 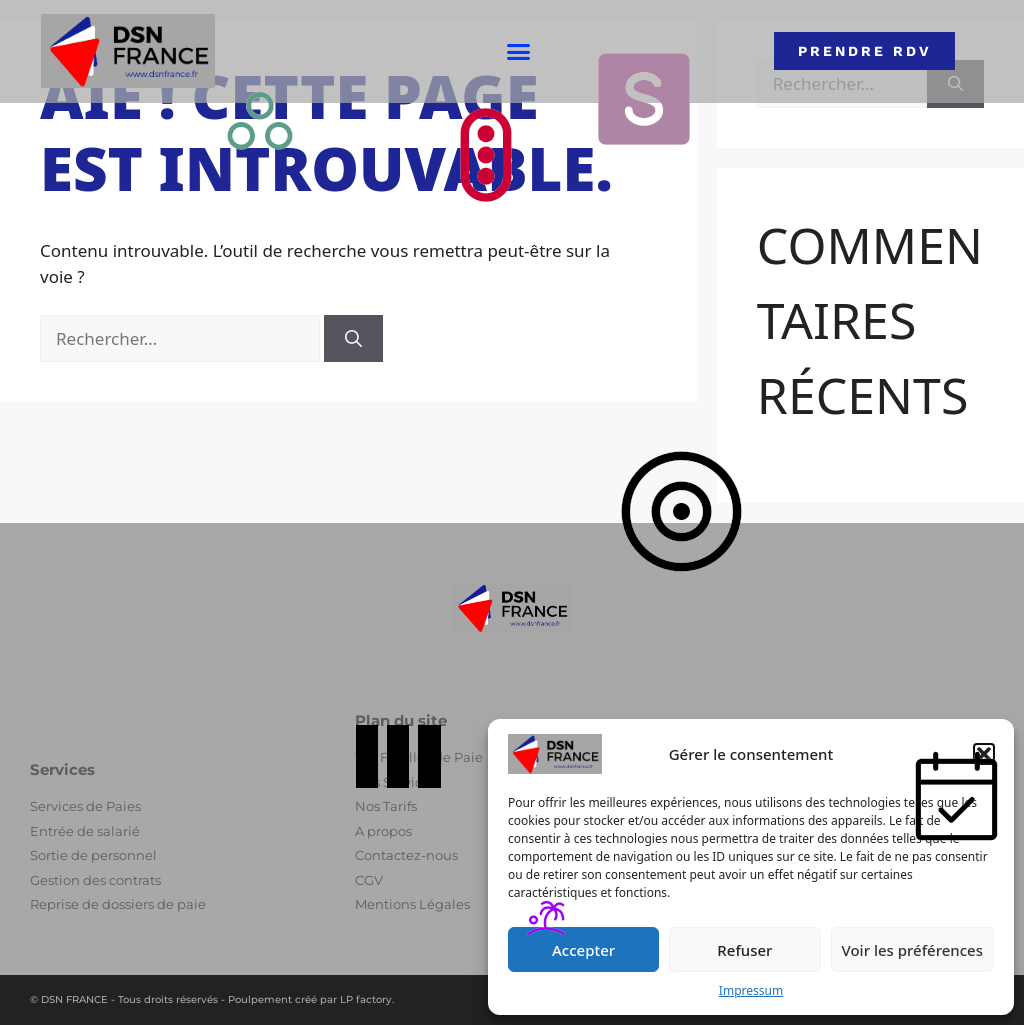 I want to click on group or cluster related items, so click(x=260, y=122).